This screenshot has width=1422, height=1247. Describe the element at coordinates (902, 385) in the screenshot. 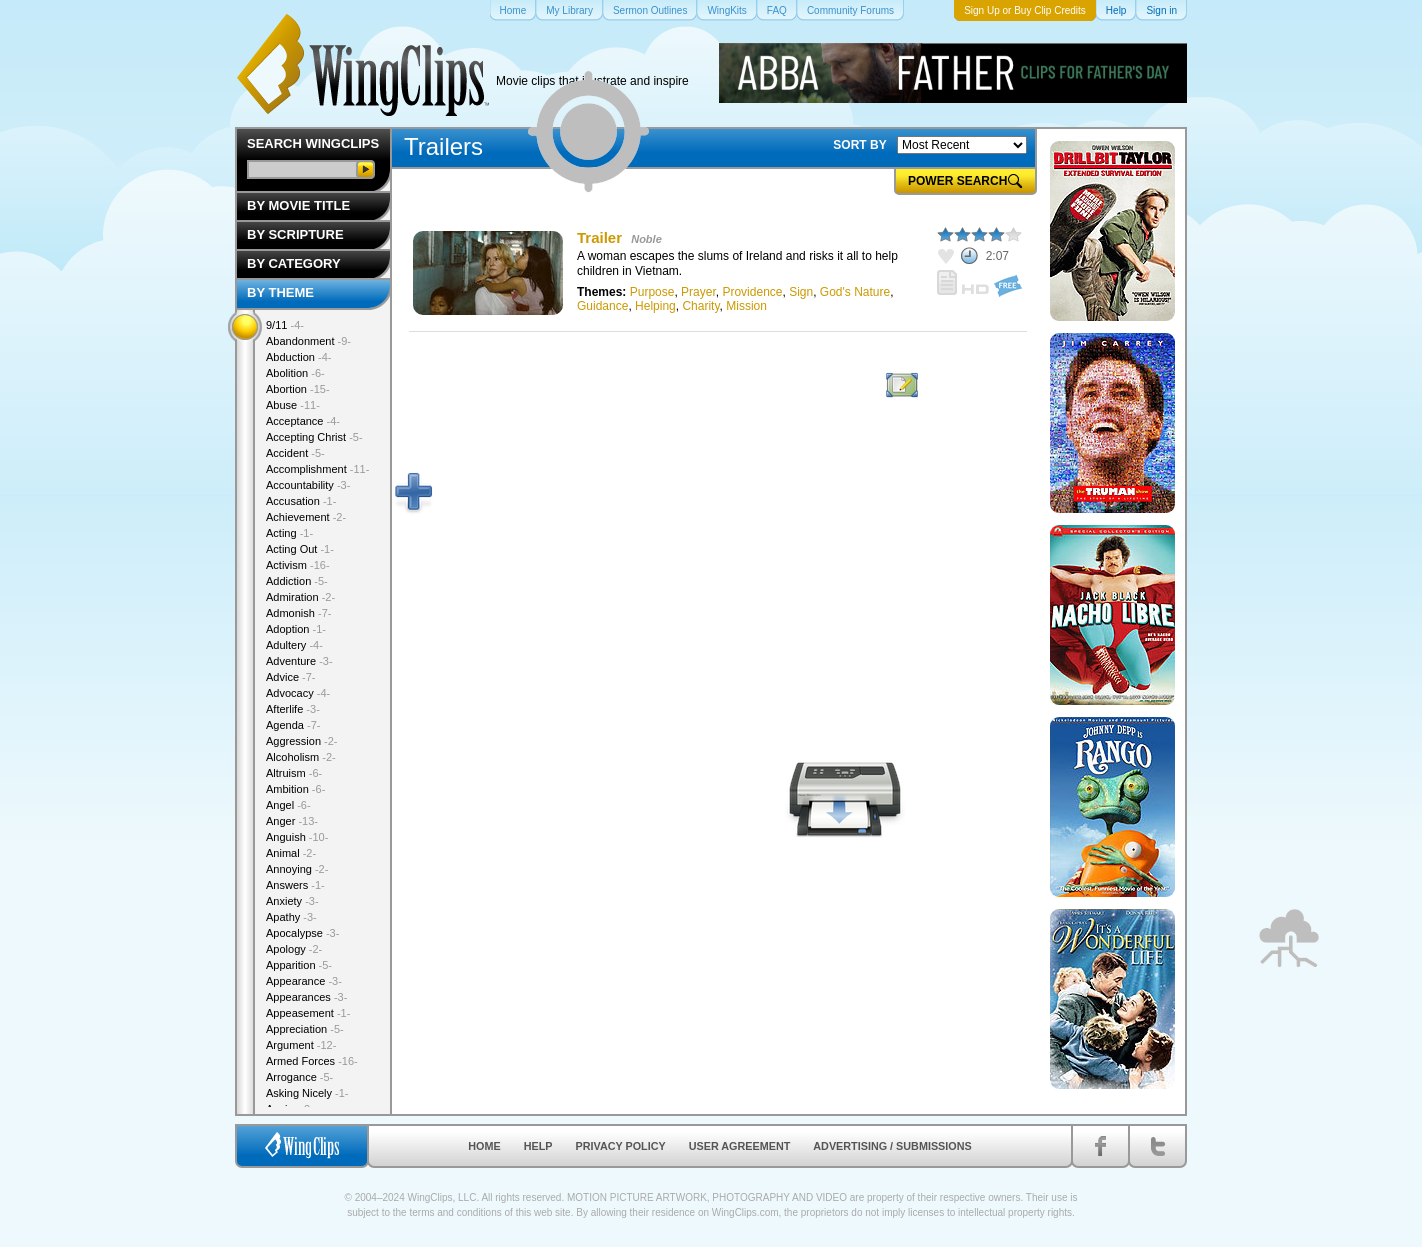

I see `indicates a file or shortcut saved to desktop` at that location.